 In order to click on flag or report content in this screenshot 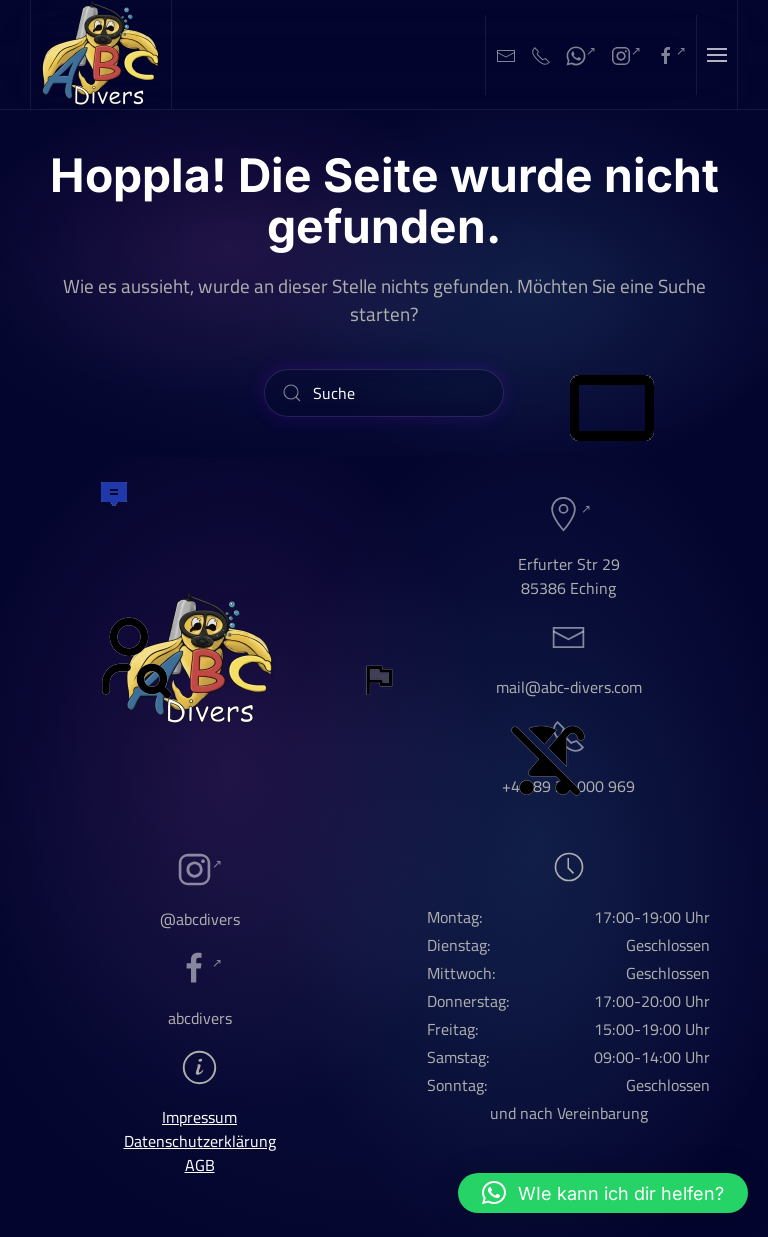, I will do `click(378, 679)`.